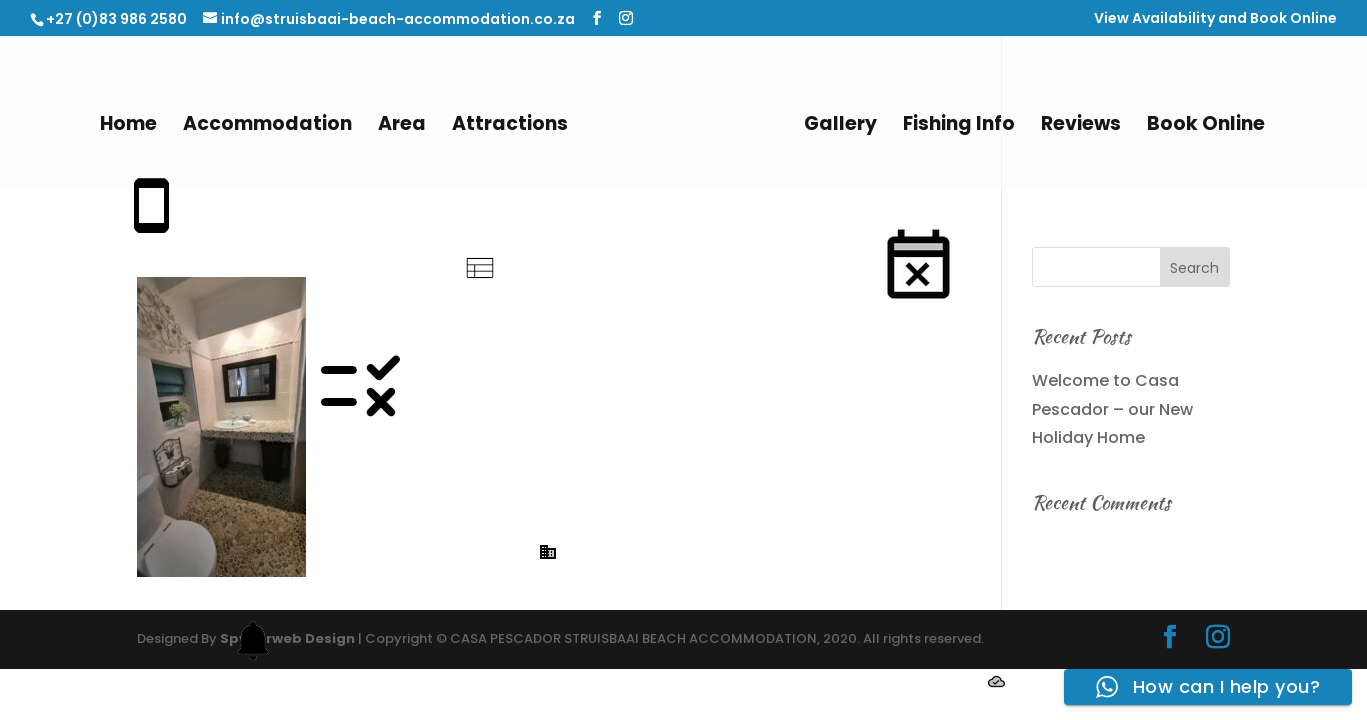  I want to click on file successfully uploaded to cloud storage, so click(996, 681).